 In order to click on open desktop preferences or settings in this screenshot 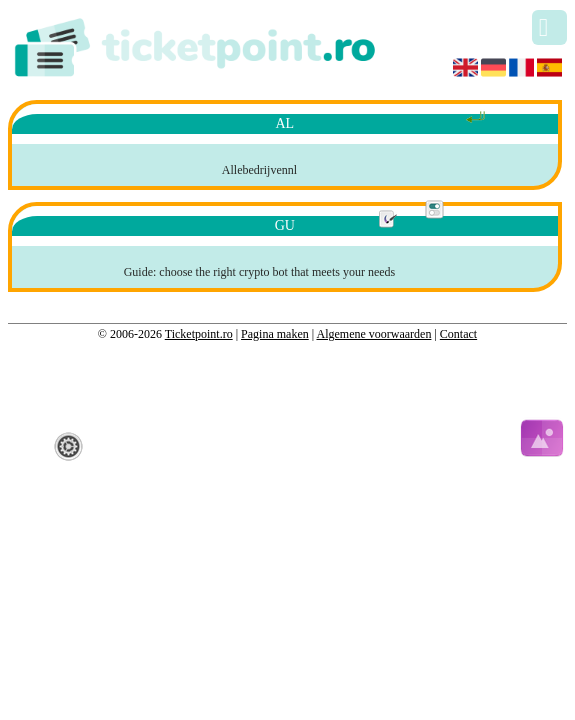, I will do `click(434, 209)`.